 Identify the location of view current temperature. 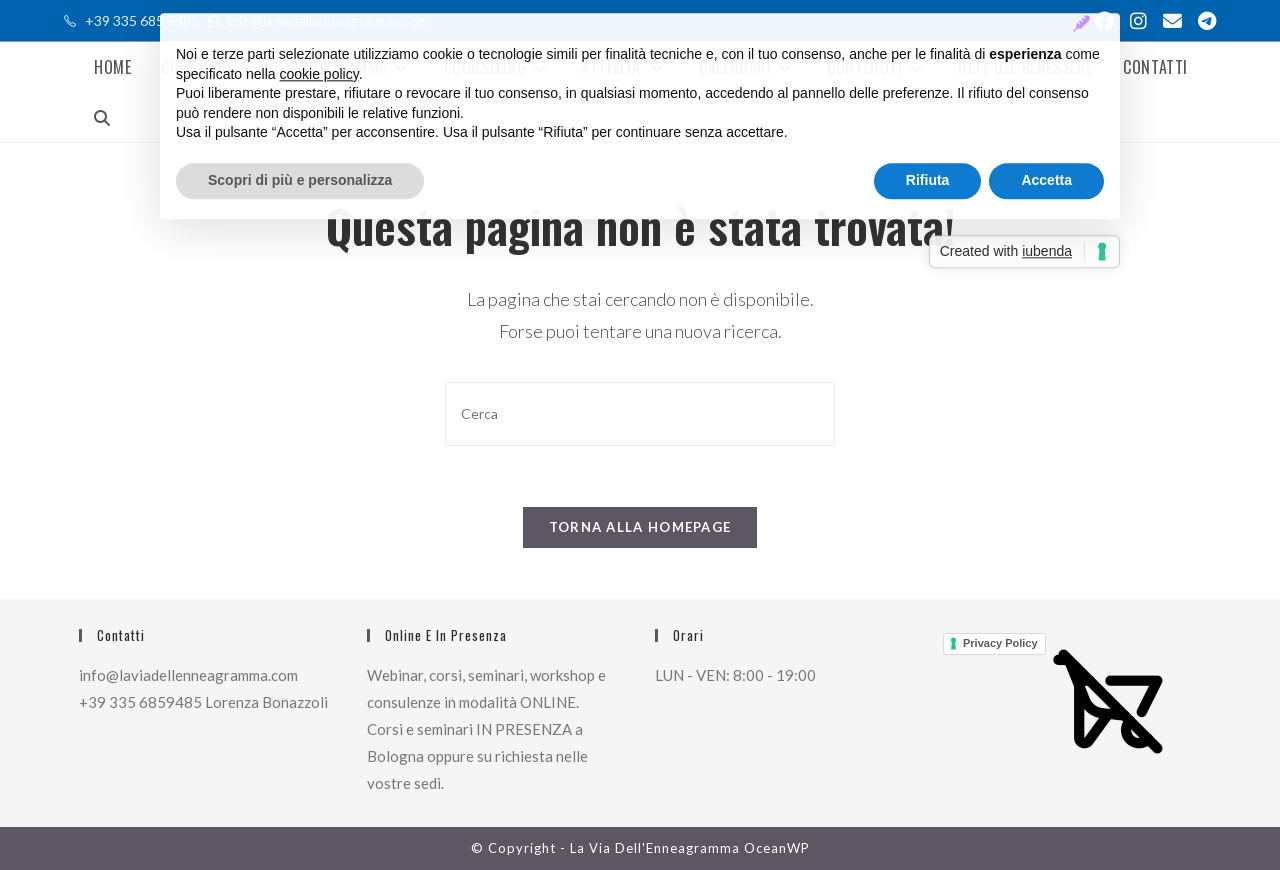
(1081, 23).